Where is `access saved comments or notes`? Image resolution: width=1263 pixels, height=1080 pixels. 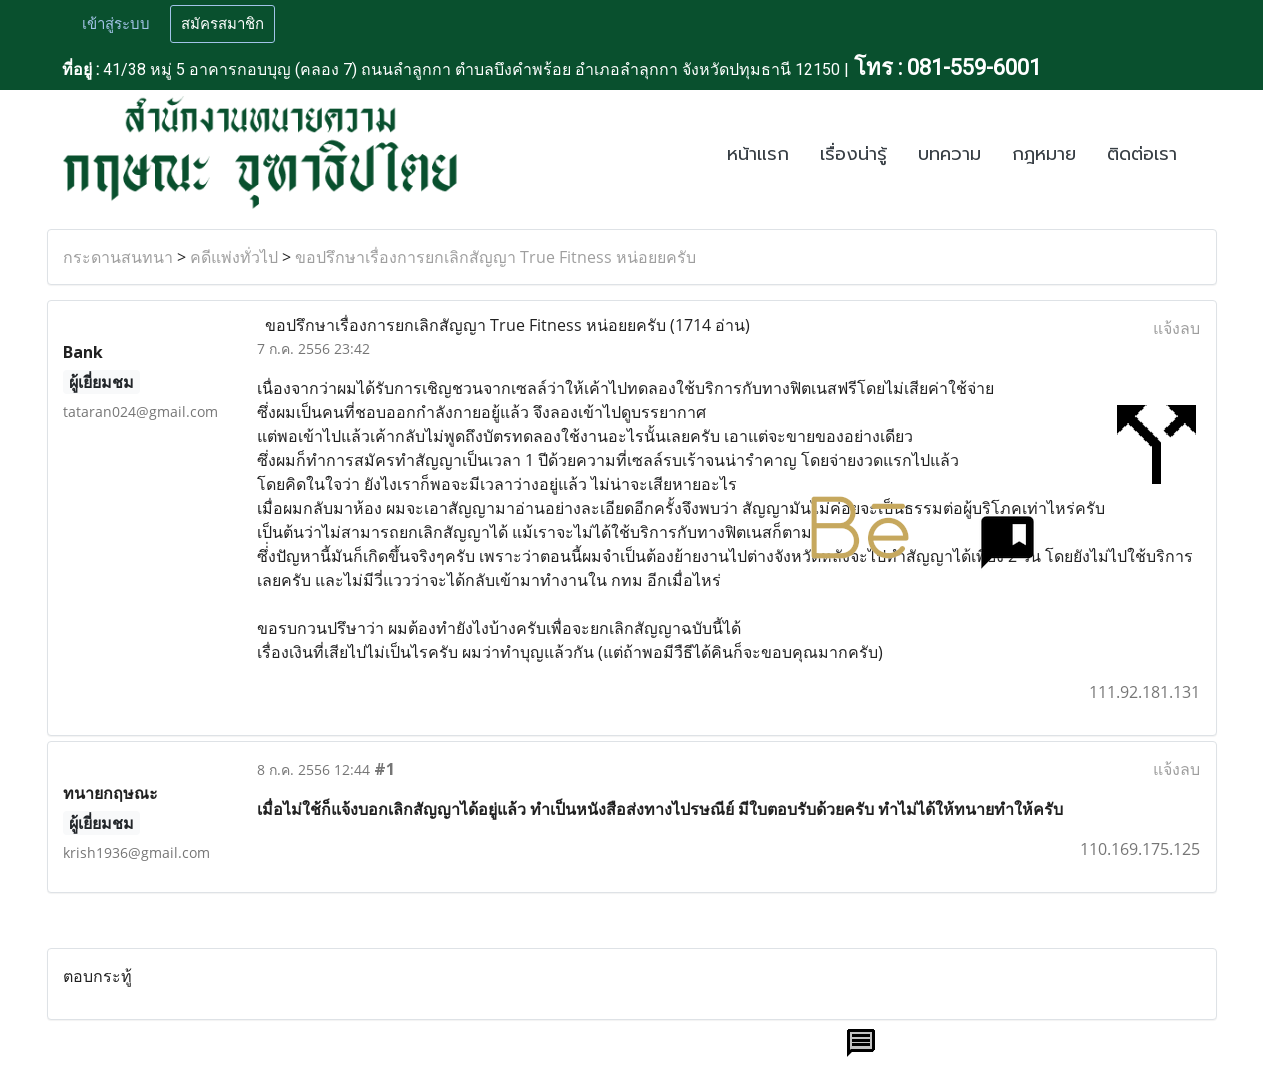 access saved comments or notes is located at coordinates (1007, 542).